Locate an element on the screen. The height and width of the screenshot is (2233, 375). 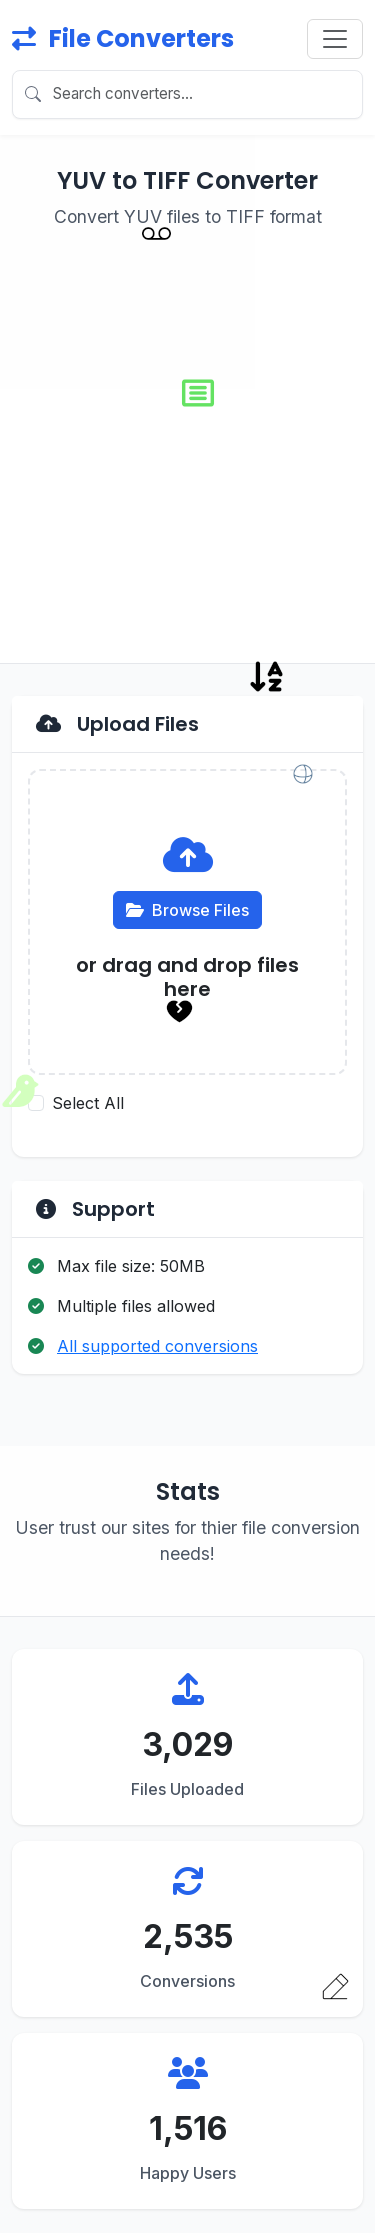
sort list alphabetically A to Z is located at coordinates (266, 676).